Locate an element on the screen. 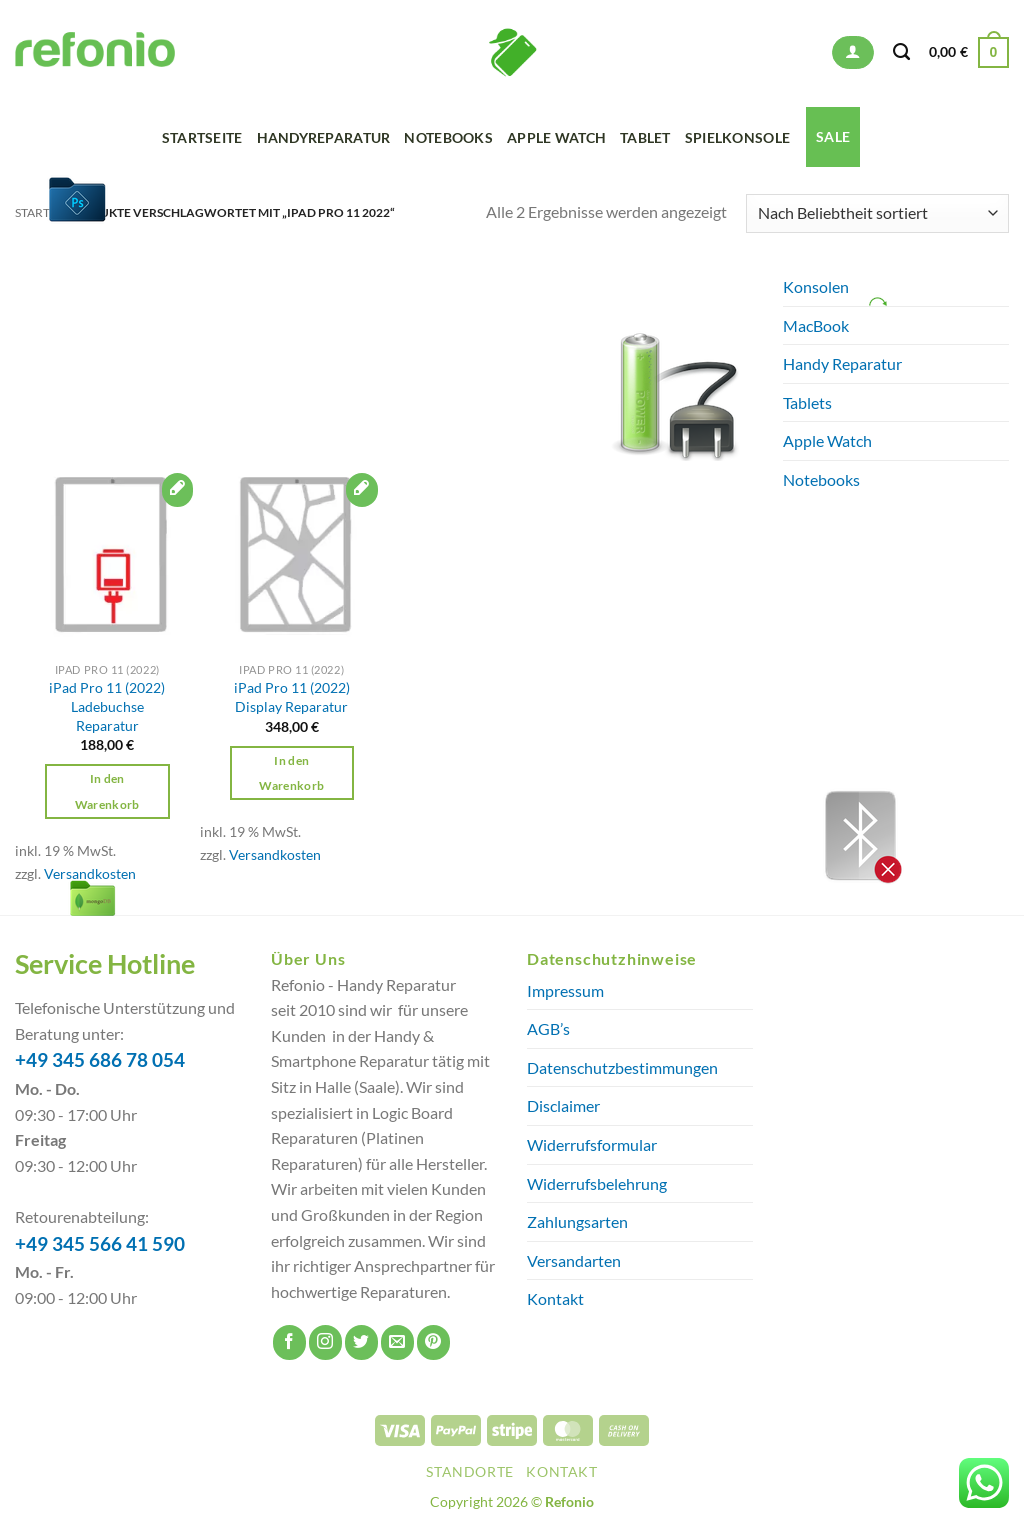  redo the last undone action is located at coordinates (877, 301).